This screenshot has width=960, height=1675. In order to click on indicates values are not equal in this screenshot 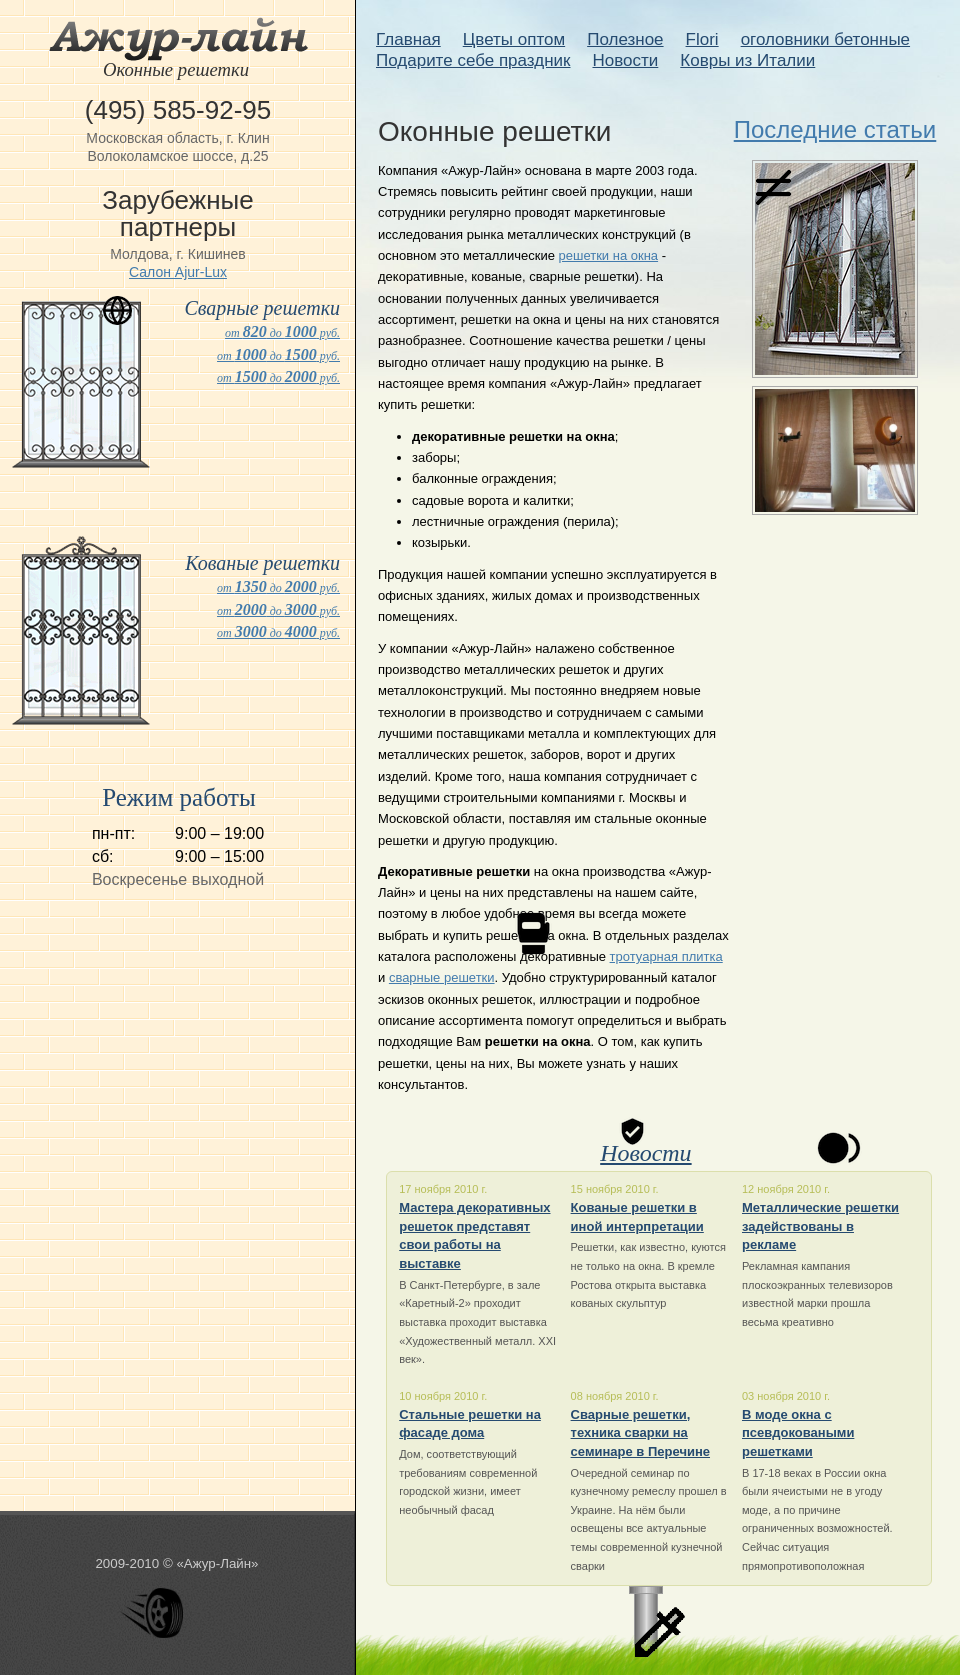, I will do `click(773, 187)`.